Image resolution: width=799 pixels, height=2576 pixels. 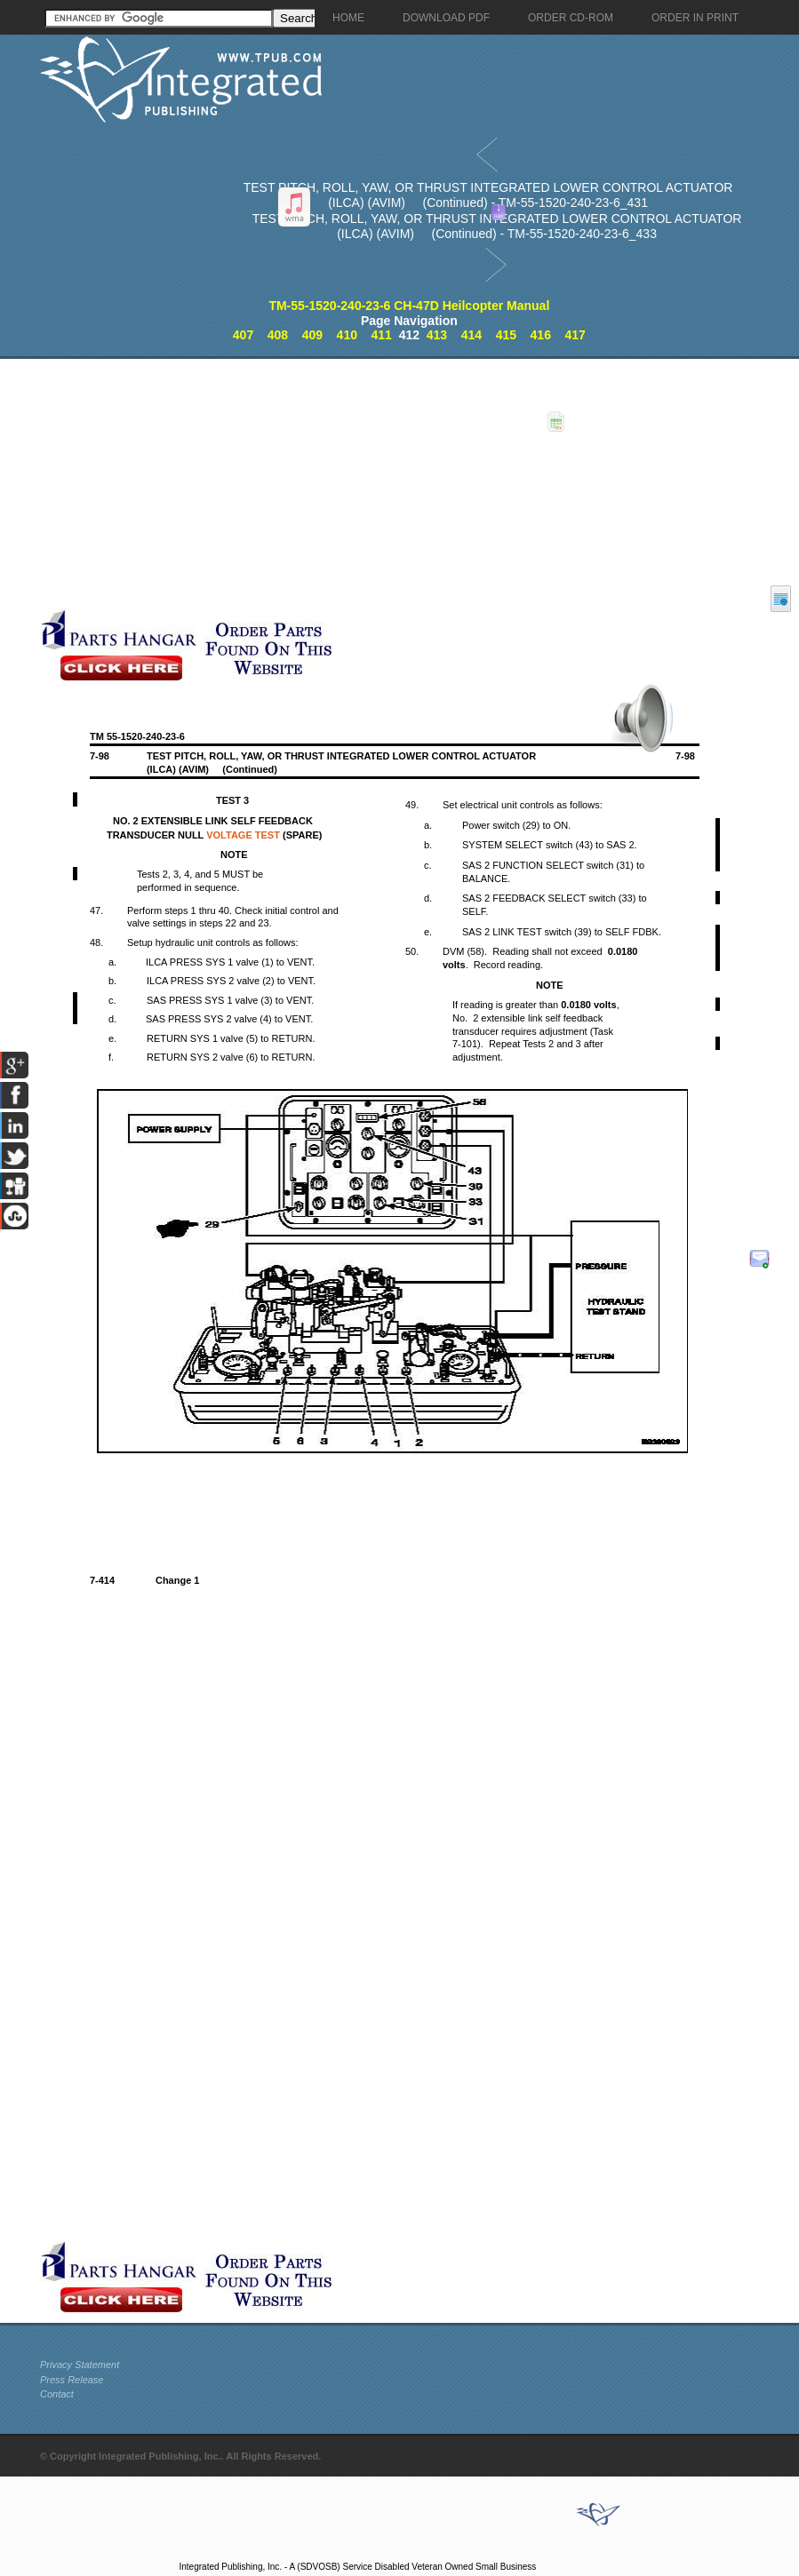 I want to click on a web template or HTML document file, so click(x=780, y=599).